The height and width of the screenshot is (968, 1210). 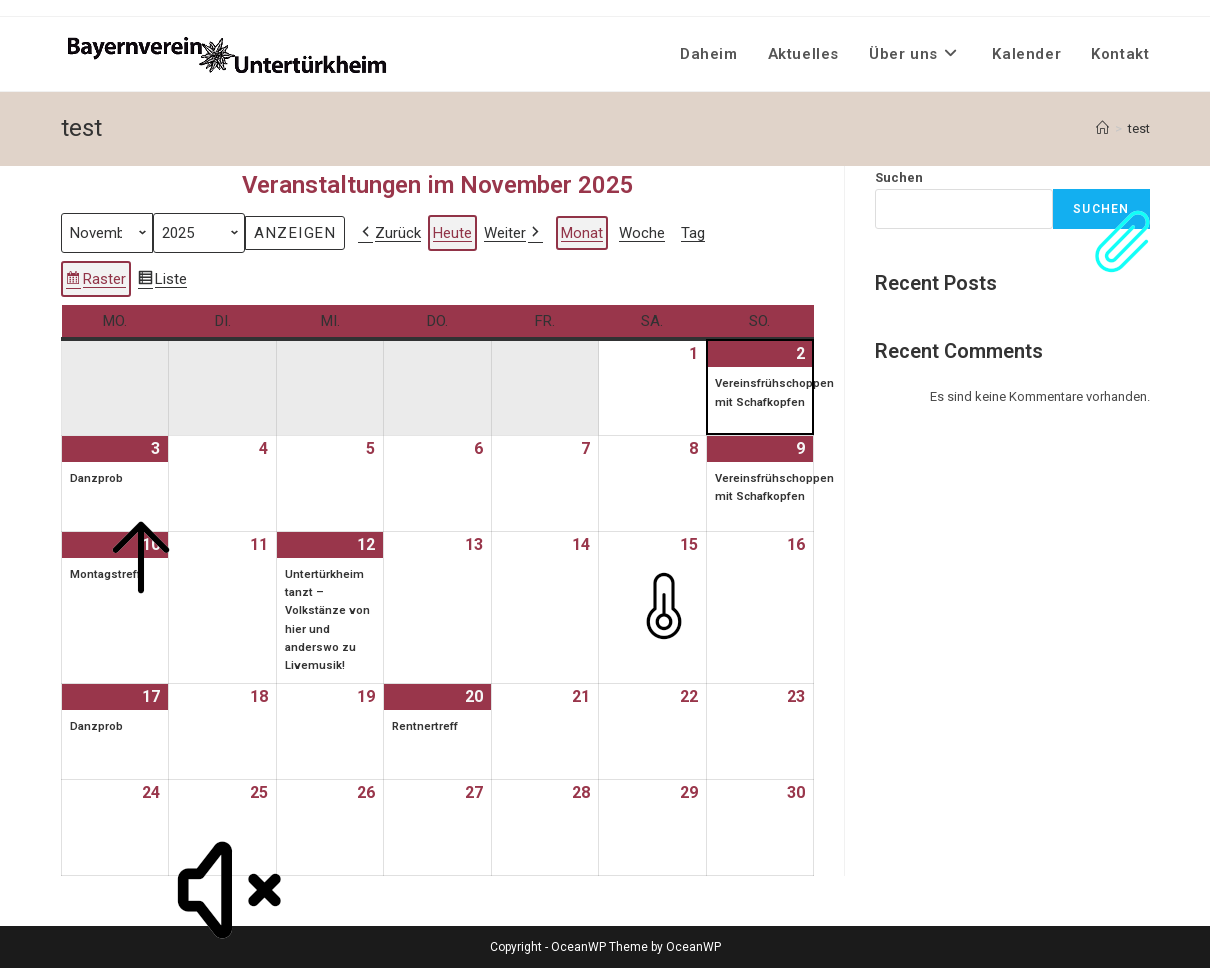 I want to click on scroll to top of page, so click(x=141, y=558).